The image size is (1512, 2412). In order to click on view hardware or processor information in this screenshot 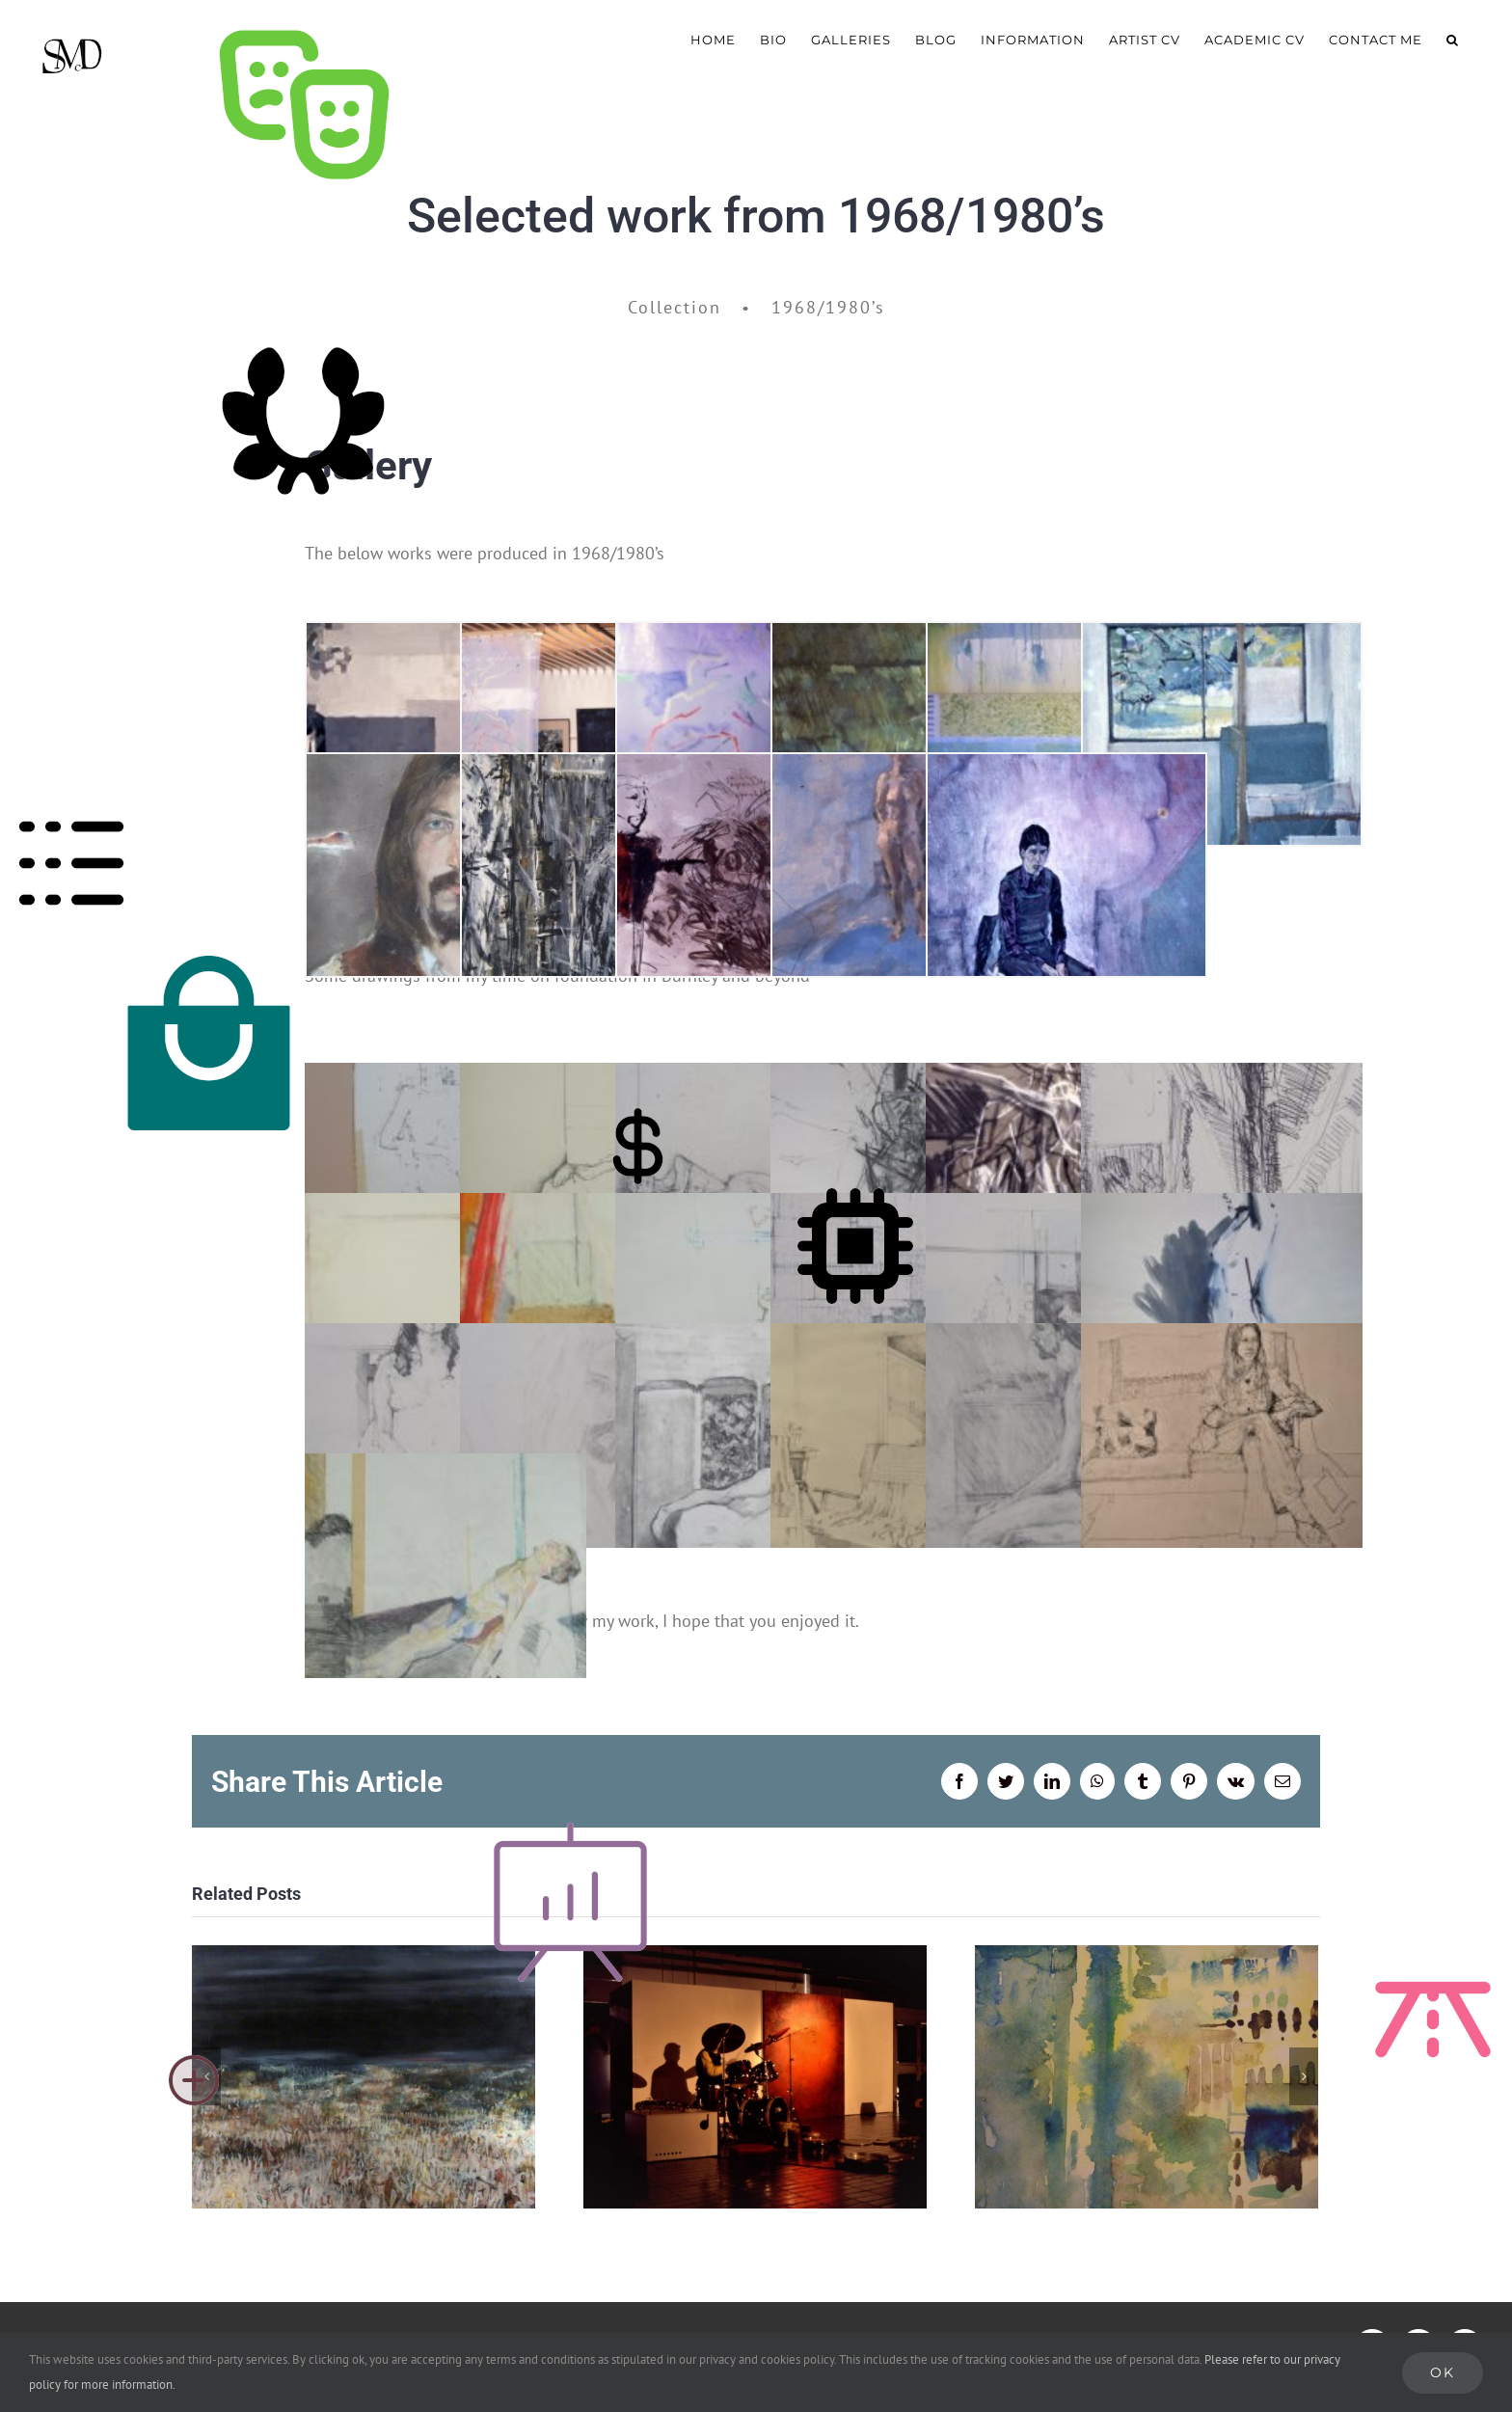, I will do `click(855, 1246)`.